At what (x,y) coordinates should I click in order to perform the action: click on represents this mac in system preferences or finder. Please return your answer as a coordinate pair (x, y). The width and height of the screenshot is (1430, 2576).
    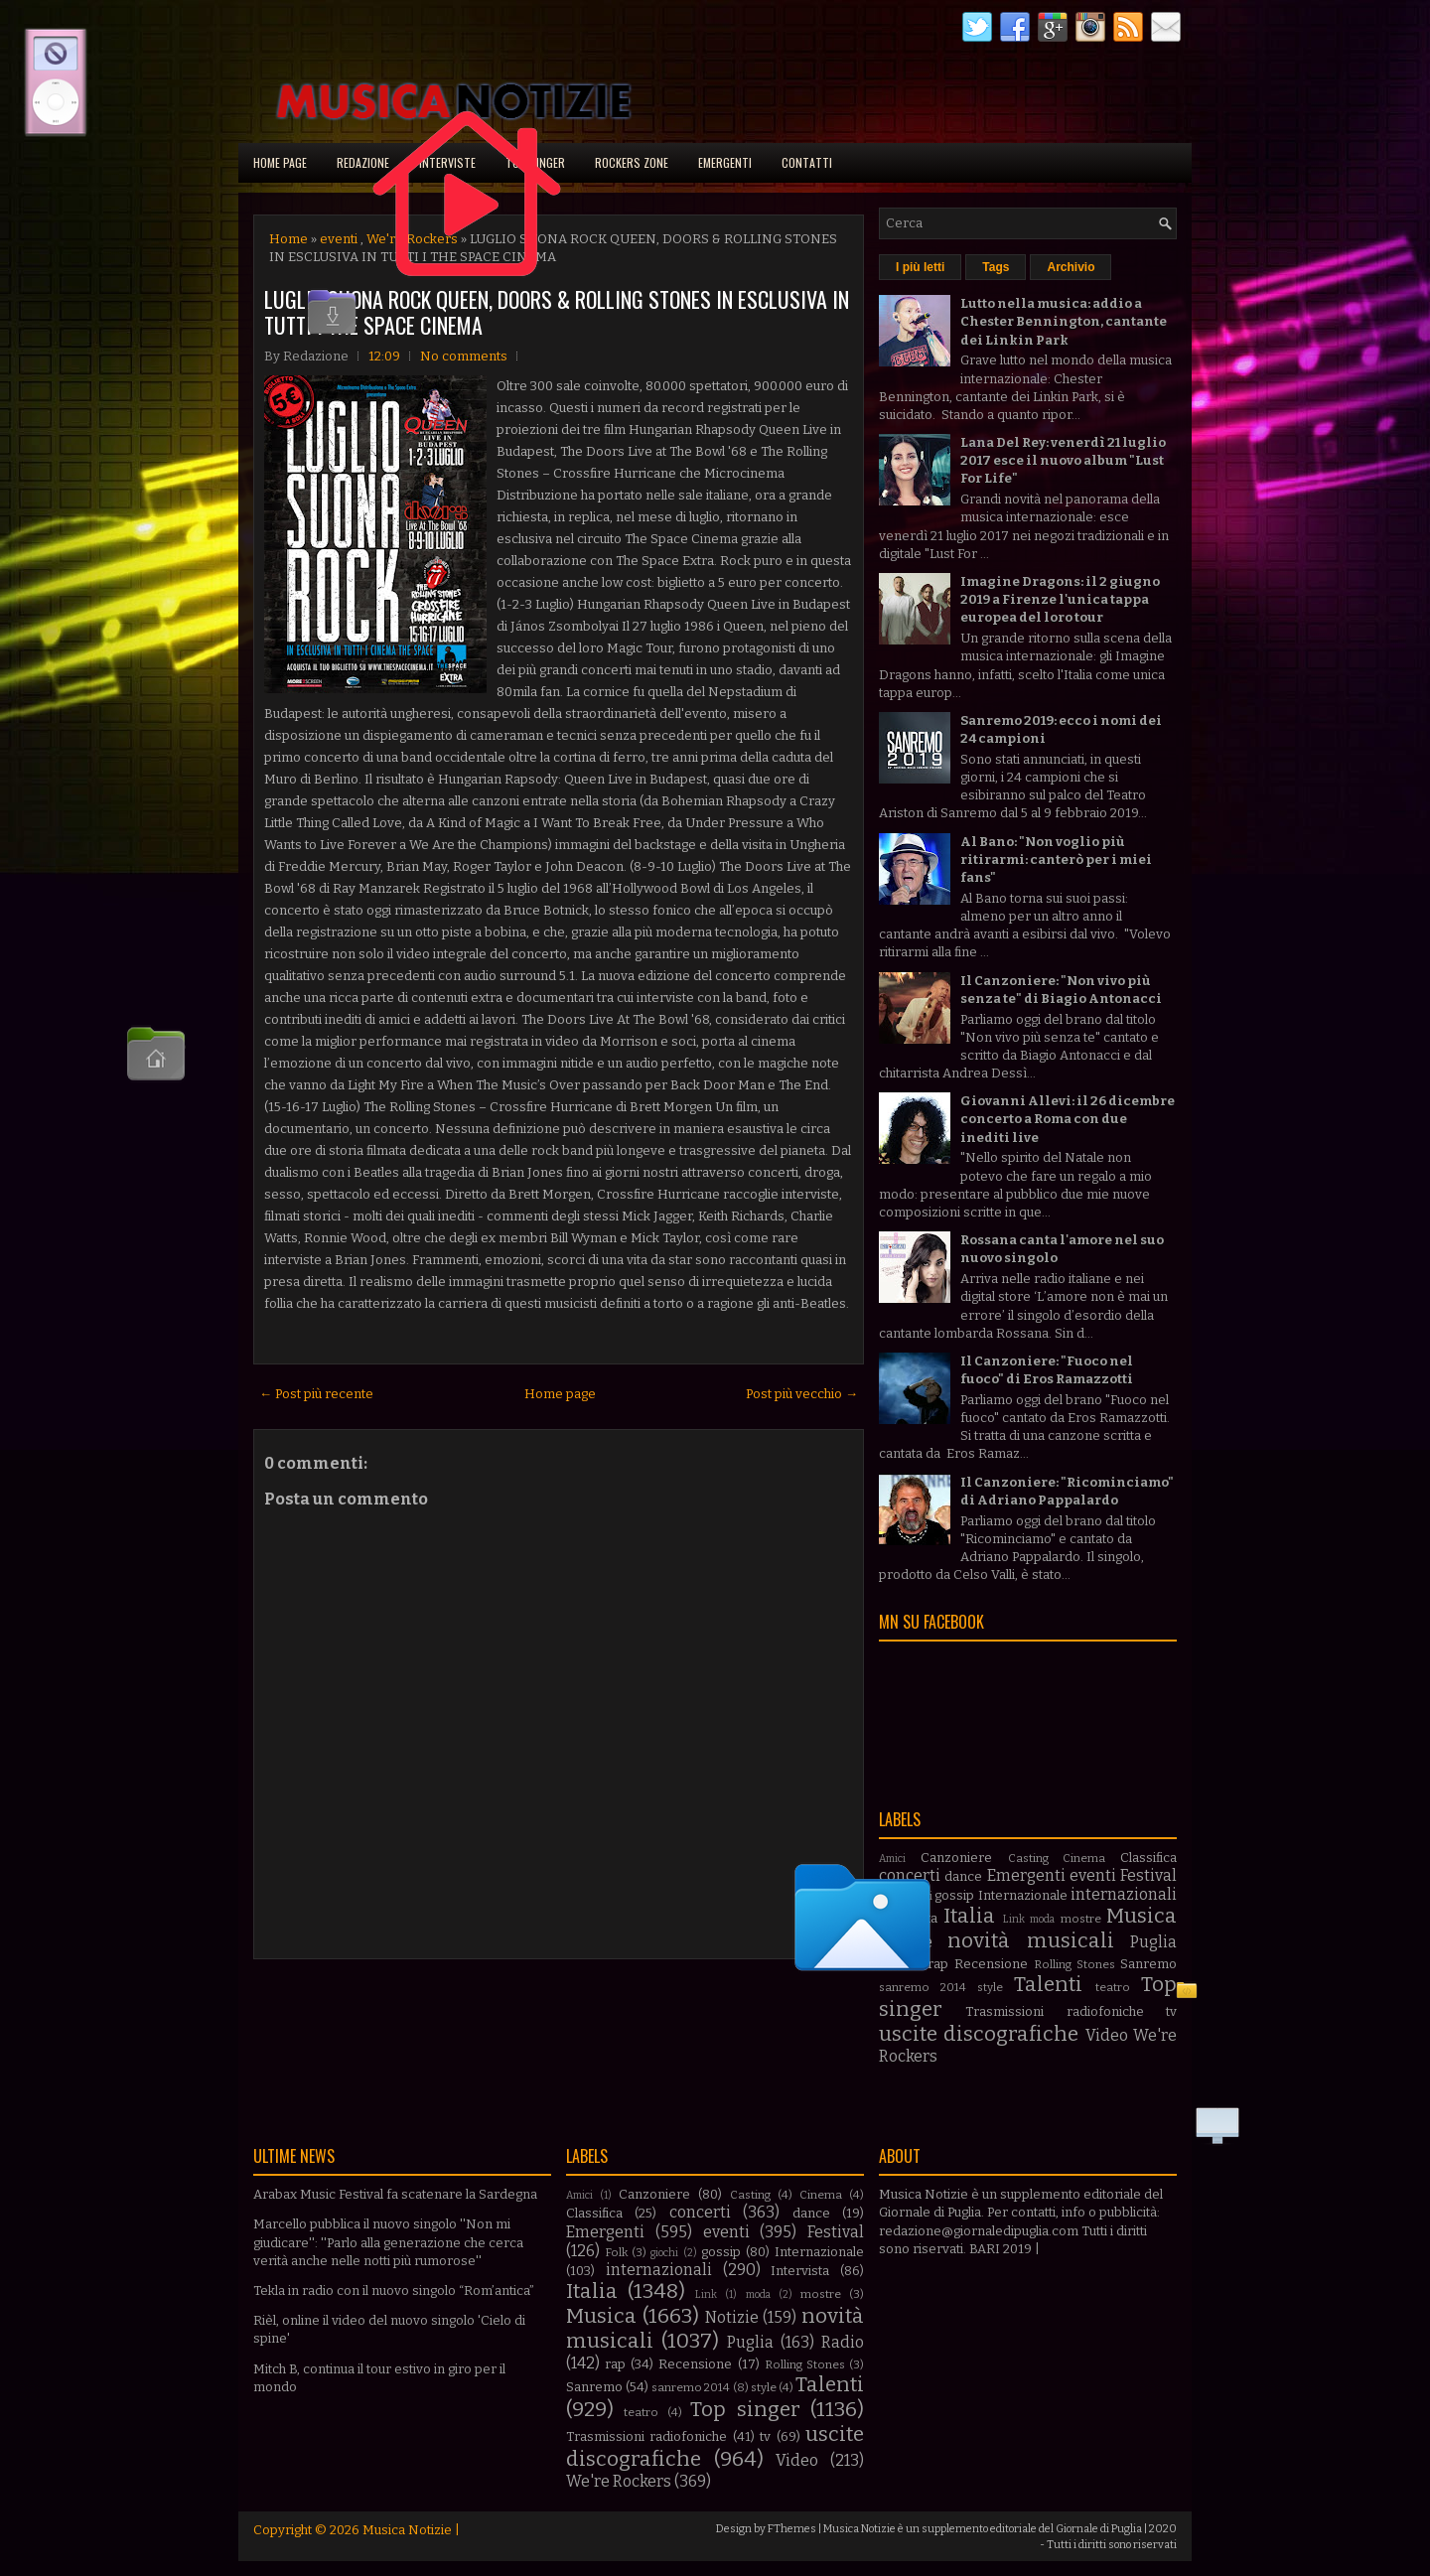
    Looking at the image, I should click on (1217, 2125).